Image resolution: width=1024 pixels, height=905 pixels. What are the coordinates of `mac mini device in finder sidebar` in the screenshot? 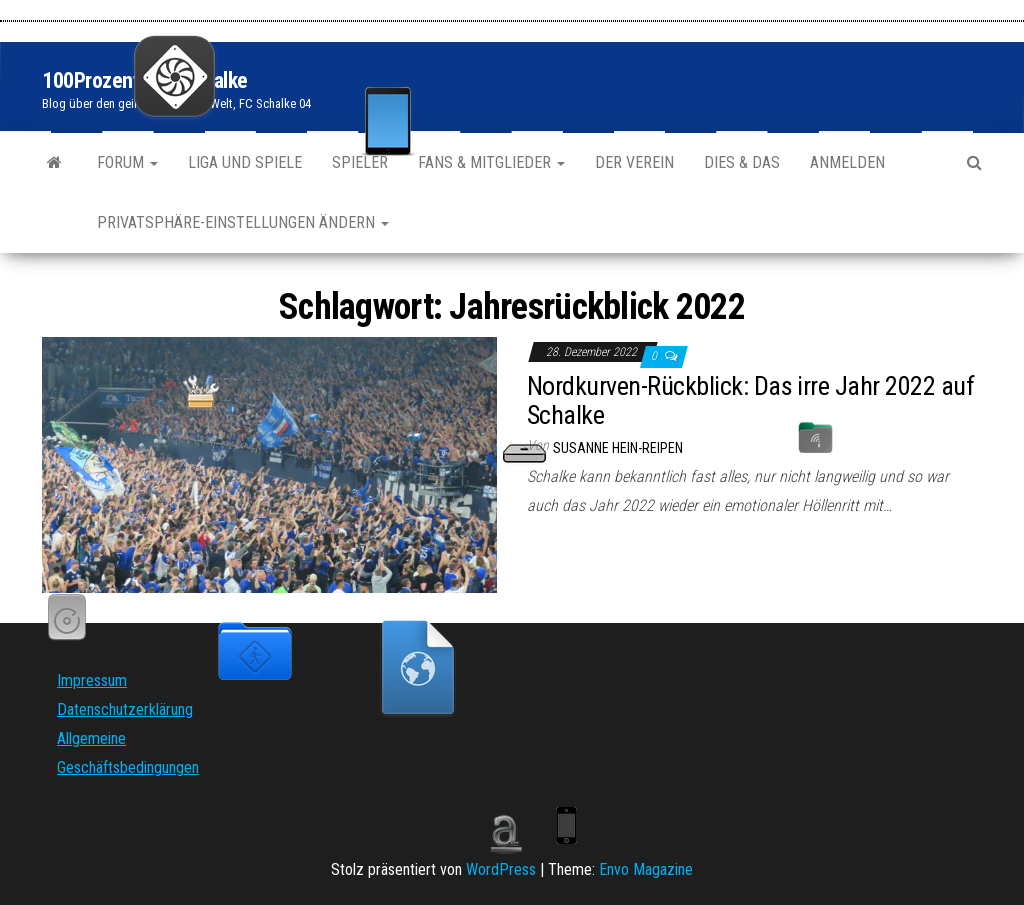 It's located at (524, 453).